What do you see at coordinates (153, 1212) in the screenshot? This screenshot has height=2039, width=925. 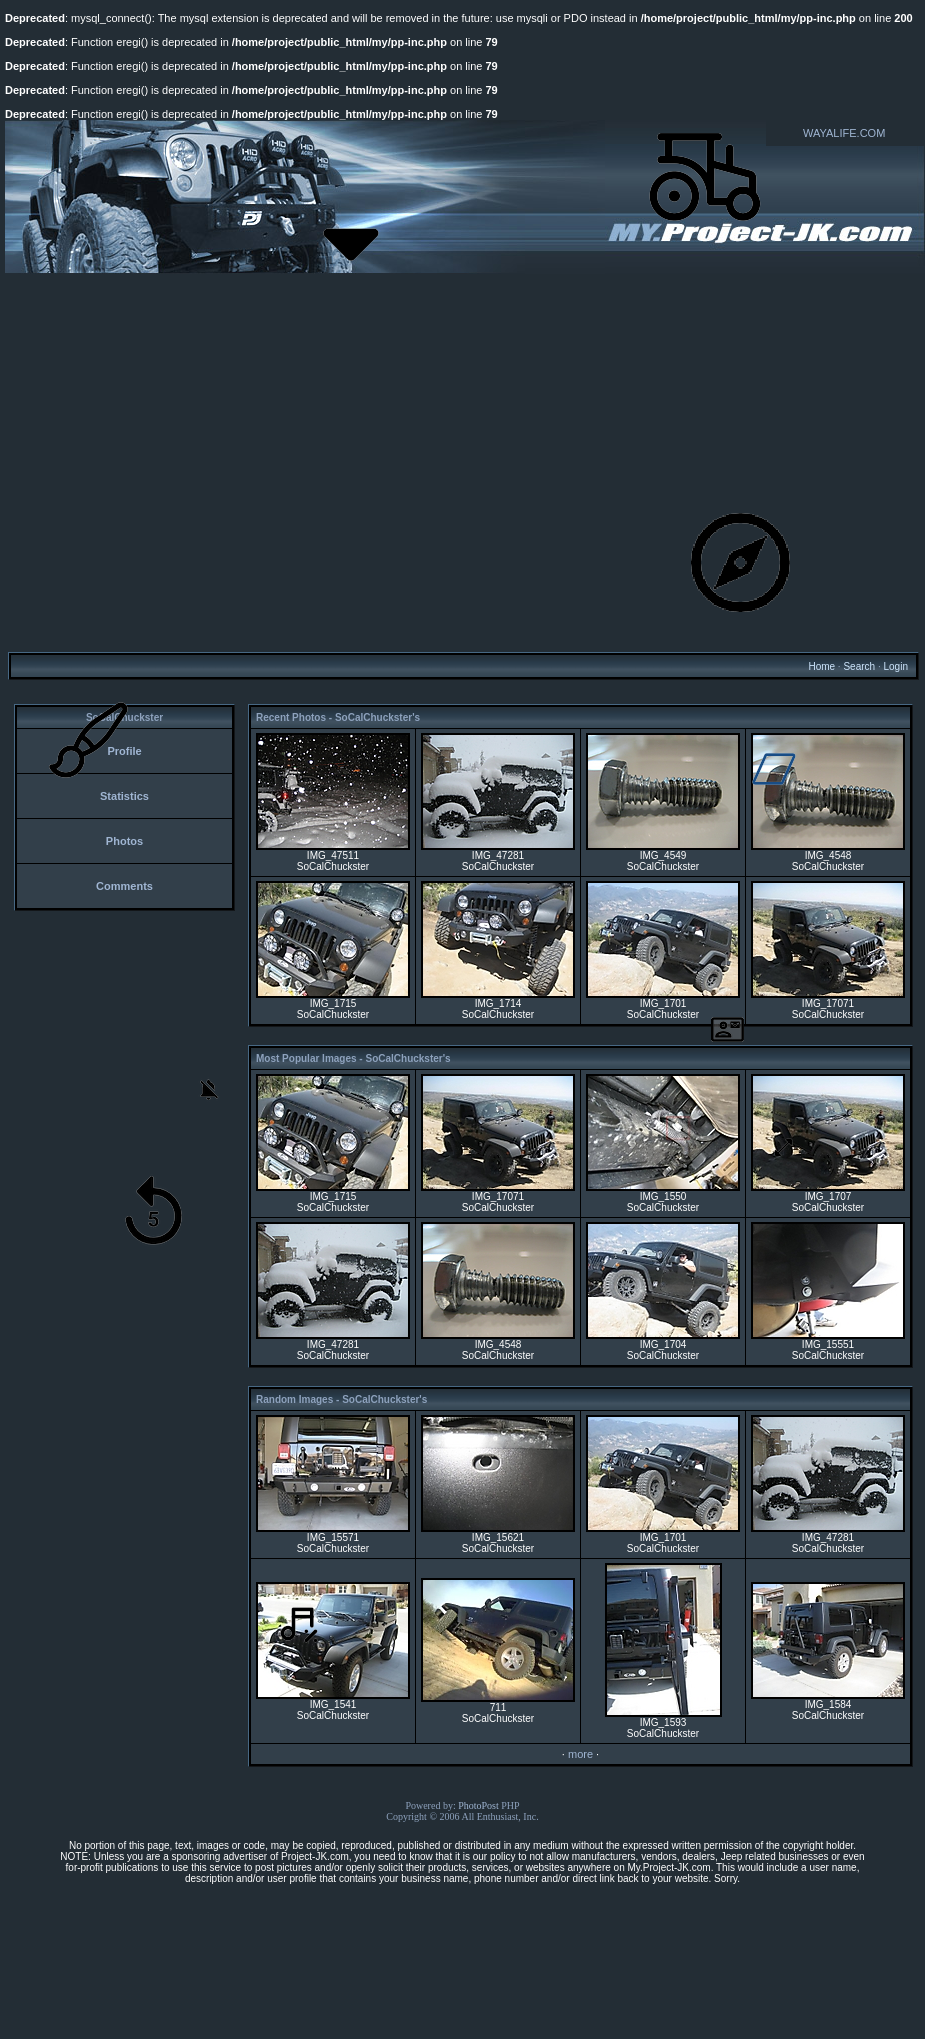 I see `rewind video by 5 seconds` at bounding box center [153, 1212].